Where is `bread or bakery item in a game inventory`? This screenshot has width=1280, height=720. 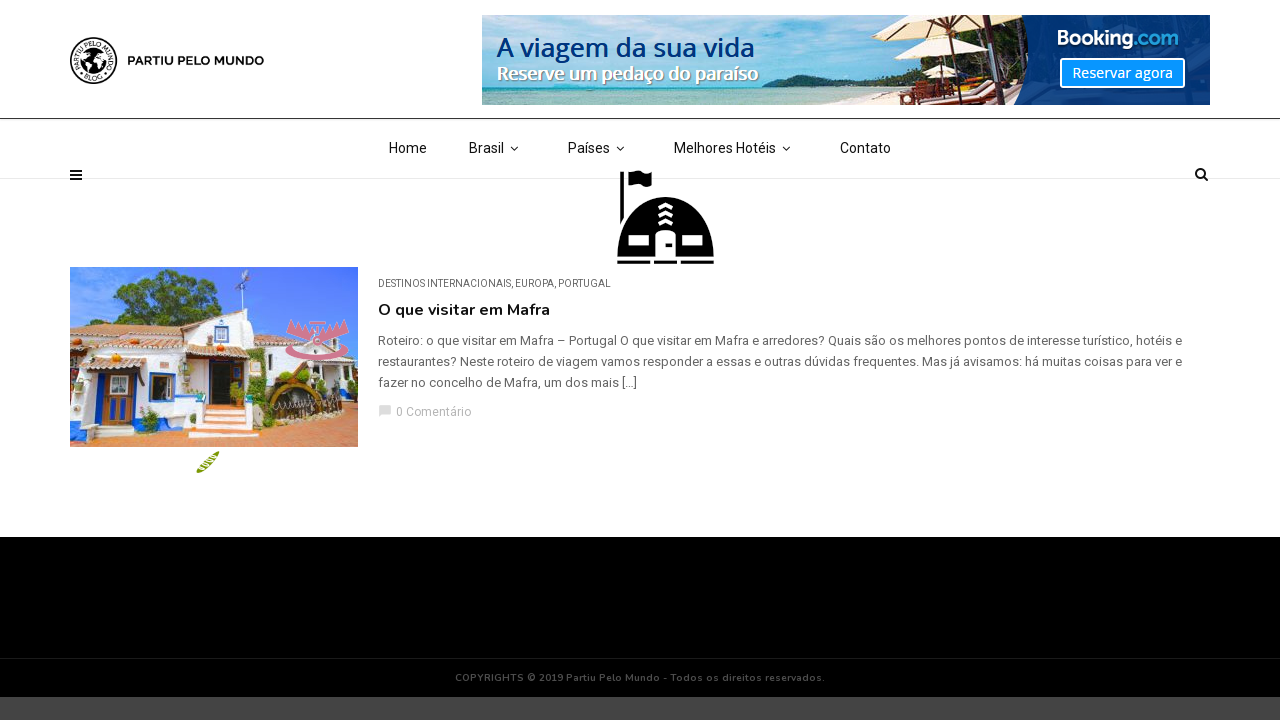 bread or bakery item in a game inventory is located at coordinates (208, 462).